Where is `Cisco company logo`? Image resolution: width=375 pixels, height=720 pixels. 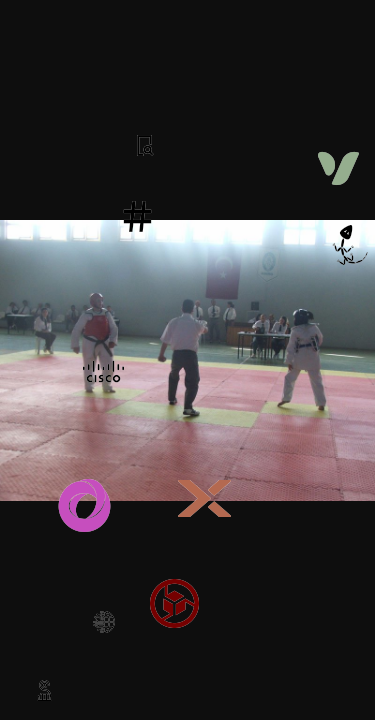
Cisco company logo is located at coordinates (103, 371).